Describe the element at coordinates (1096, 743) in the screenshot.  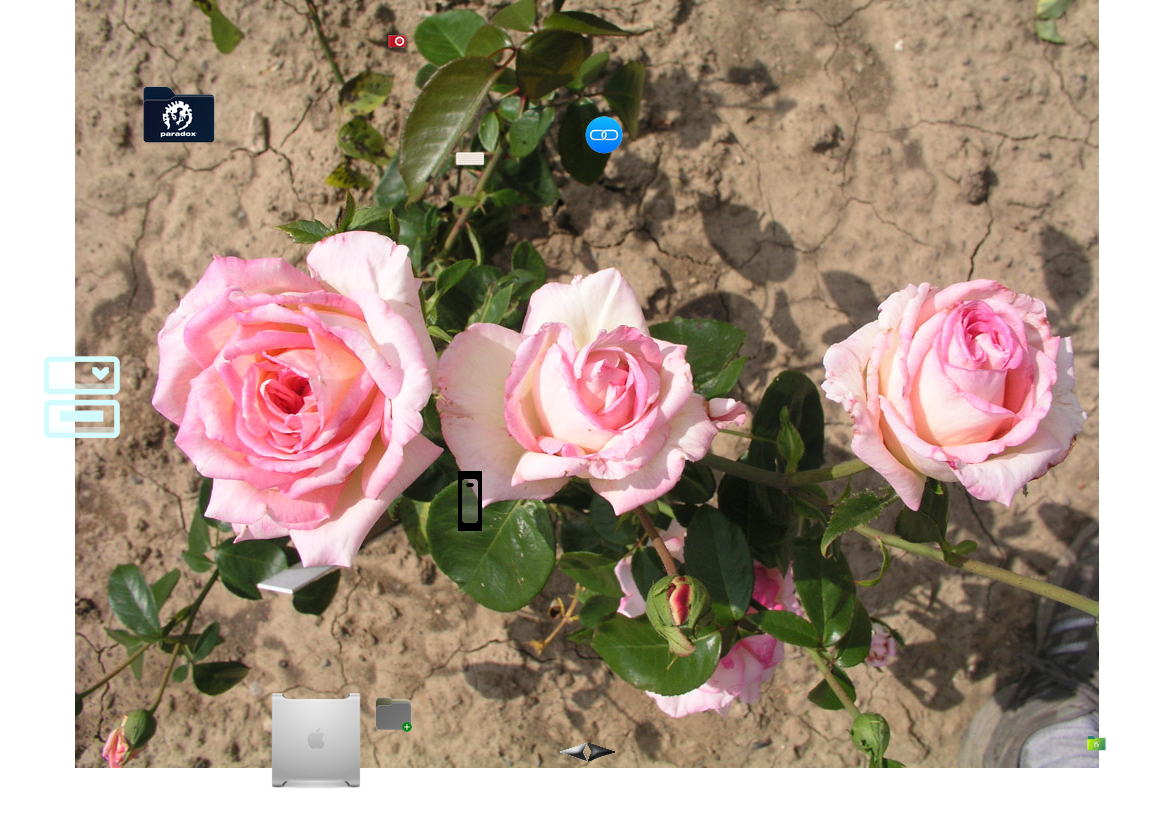
I see `open your GameJolt games folder` at that location.